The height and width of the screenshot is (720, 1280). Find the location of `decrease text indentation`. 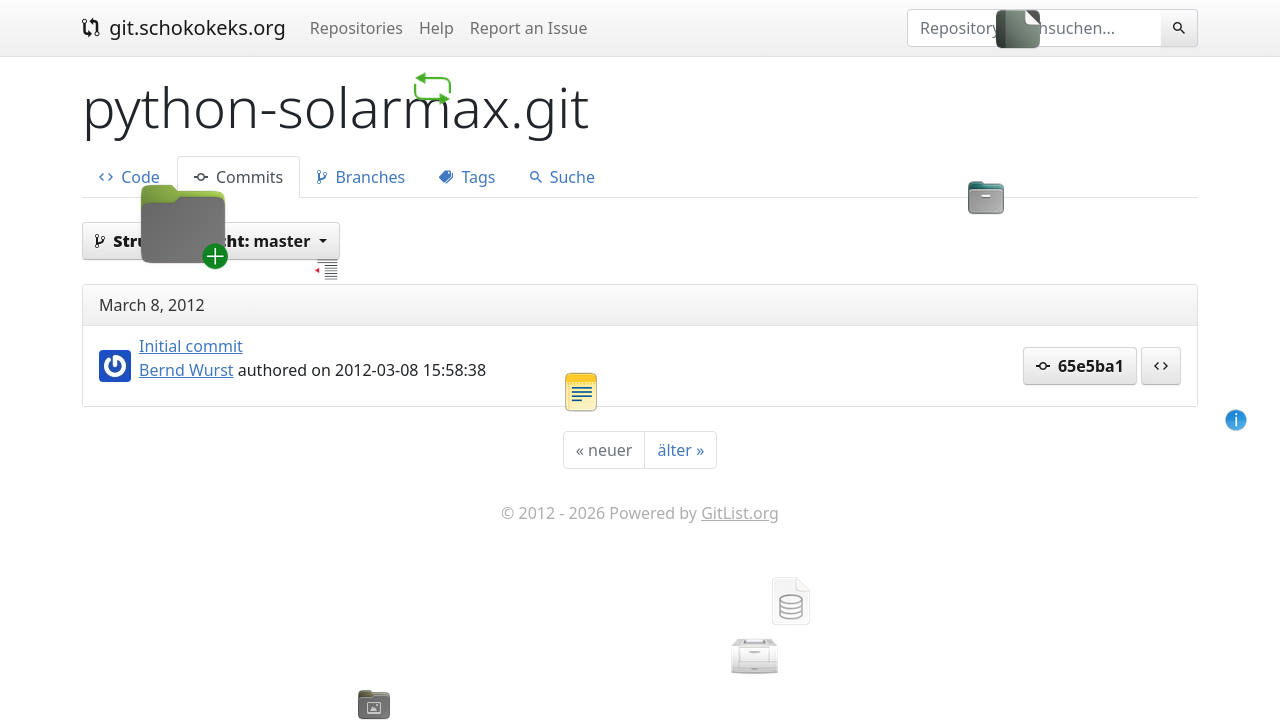

decrease text indentation is located at coordinates (326, 269).